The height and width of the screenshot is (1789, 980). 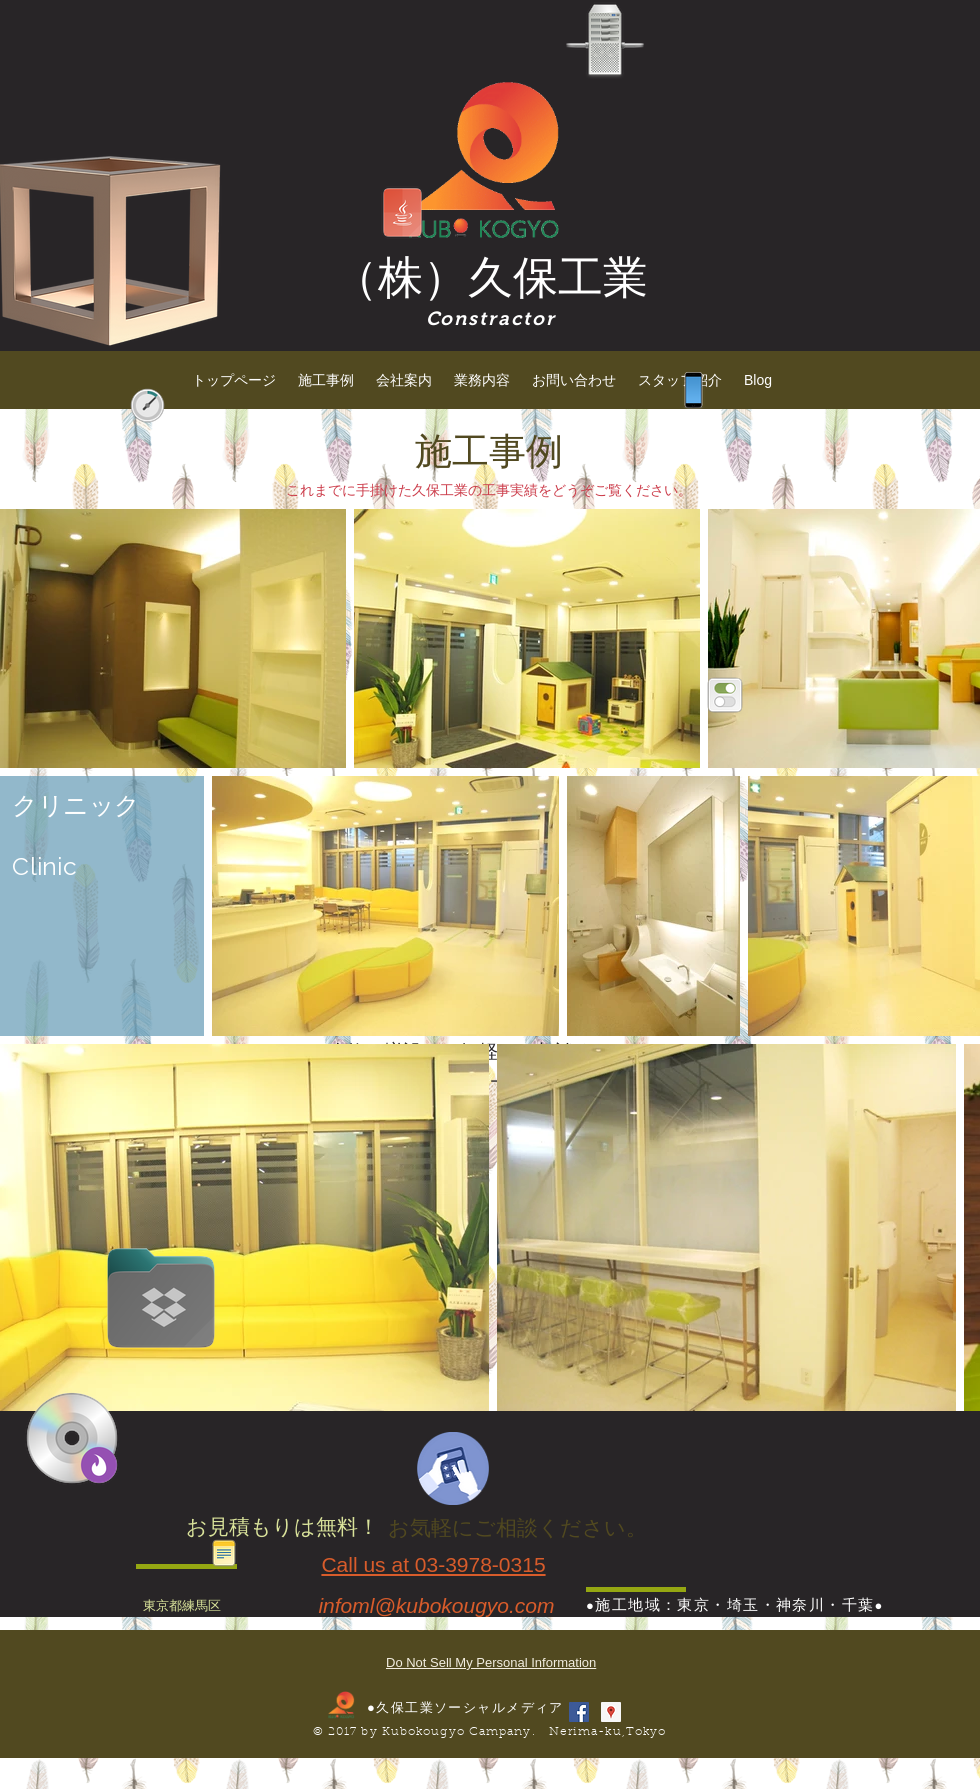 What do you see at coordinates (161, 1298) in the screenshot?
I see `open your Dropbox synced folder` at bounding box center [161, 1298].